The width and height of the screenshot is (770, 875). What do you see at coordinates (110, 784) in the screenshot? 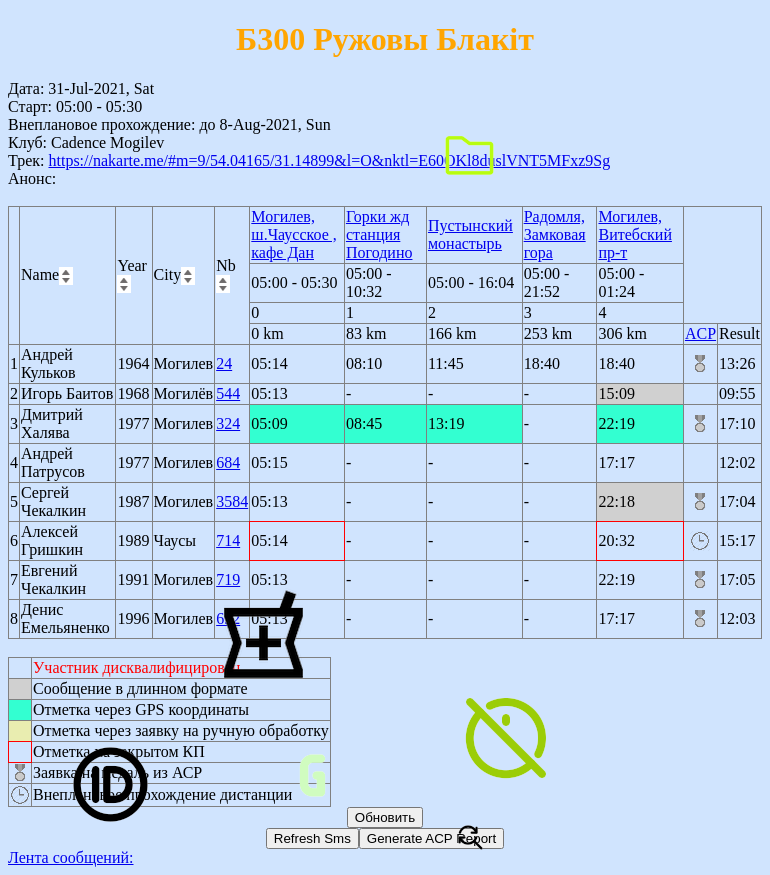
I see `connect to Pushbullet services` at bounding box center [110, 784].